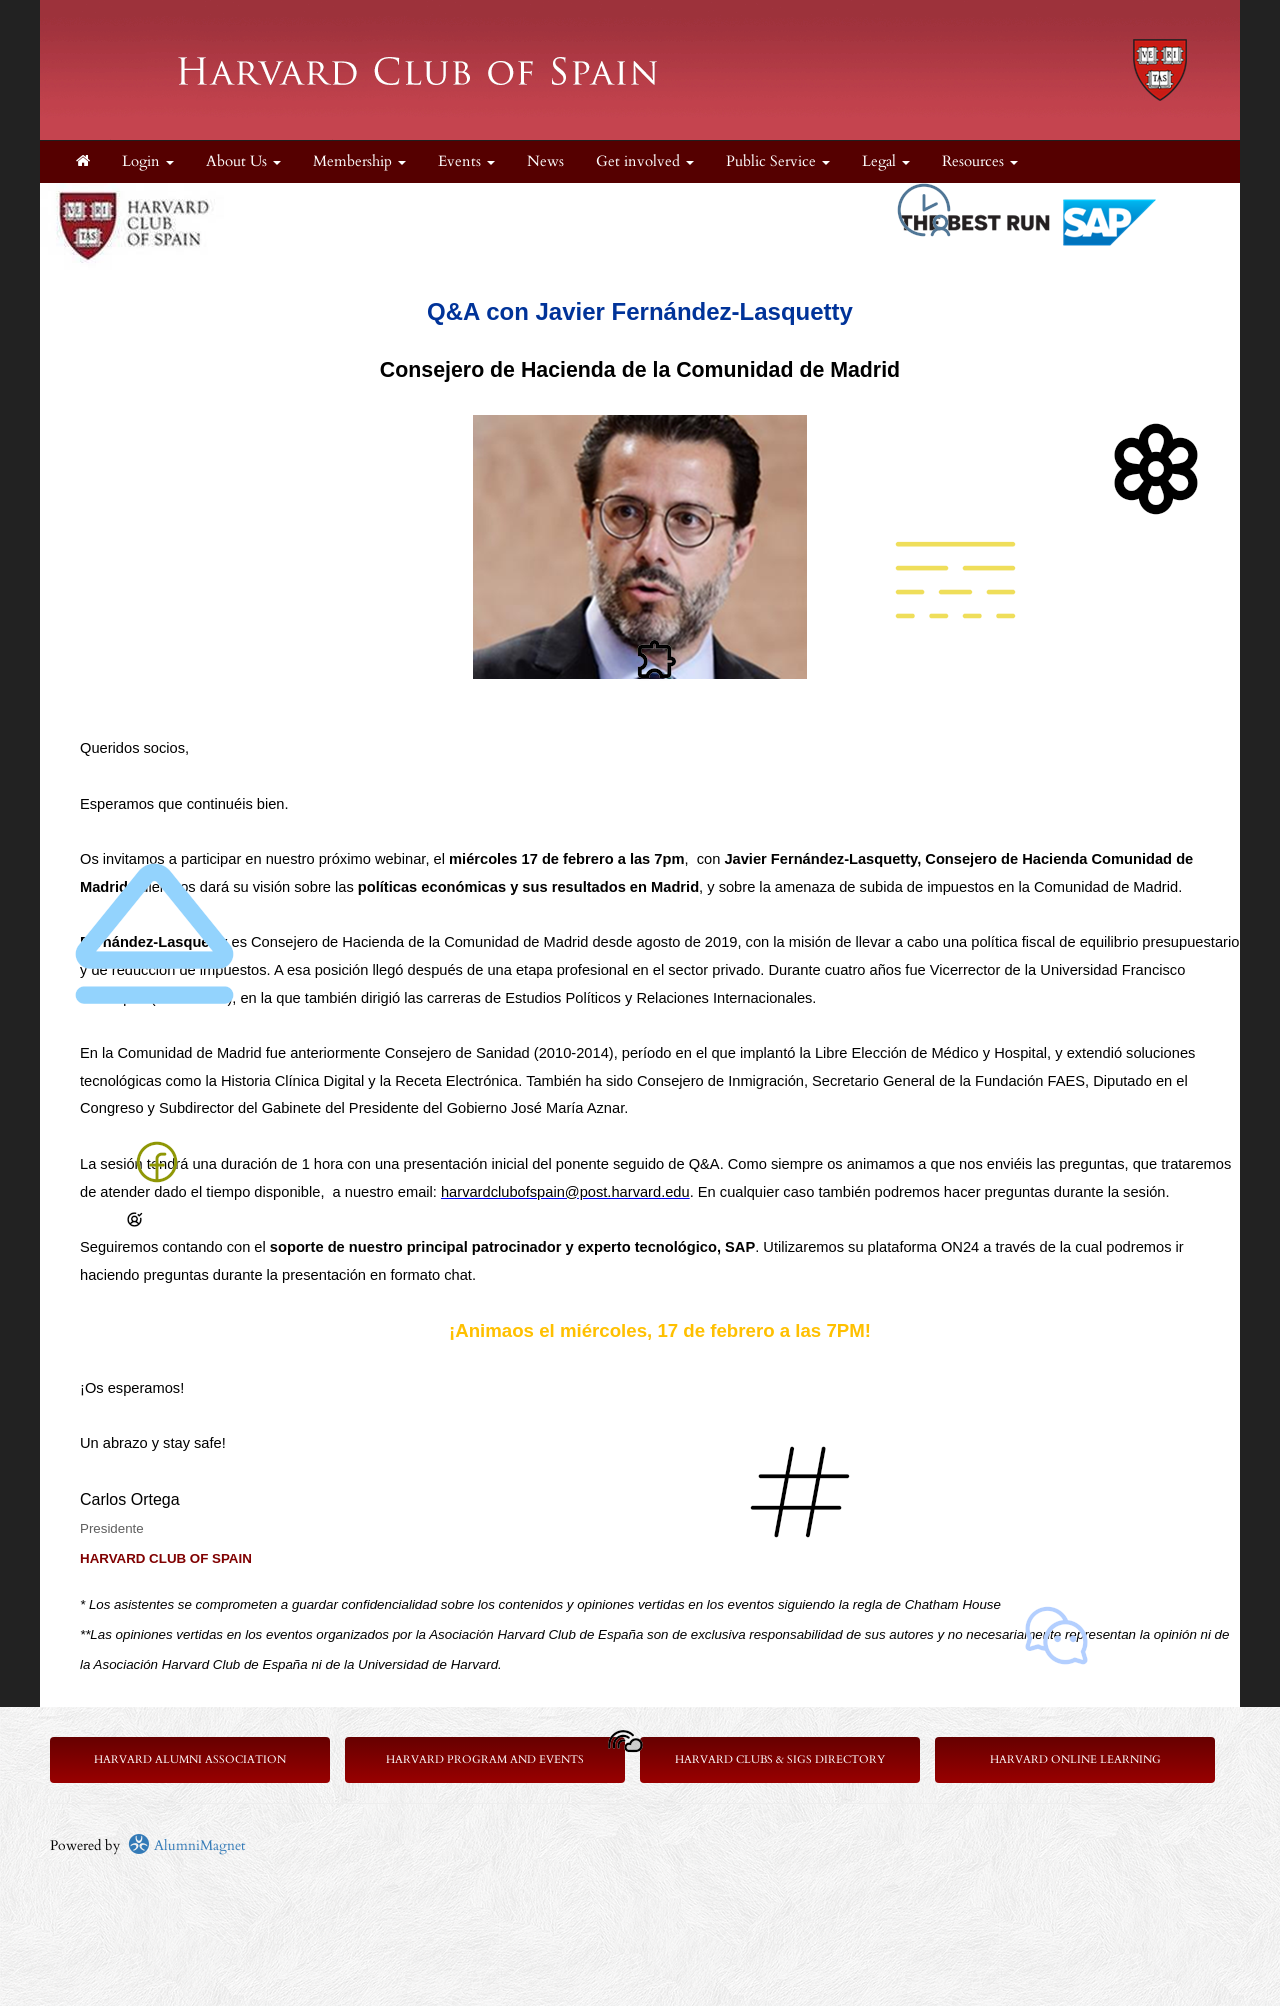 The height and width of the screenshot is (2006, 1280). I want to click on weather forecast showing partly cloudy with rainbow, so click(625, 1740).